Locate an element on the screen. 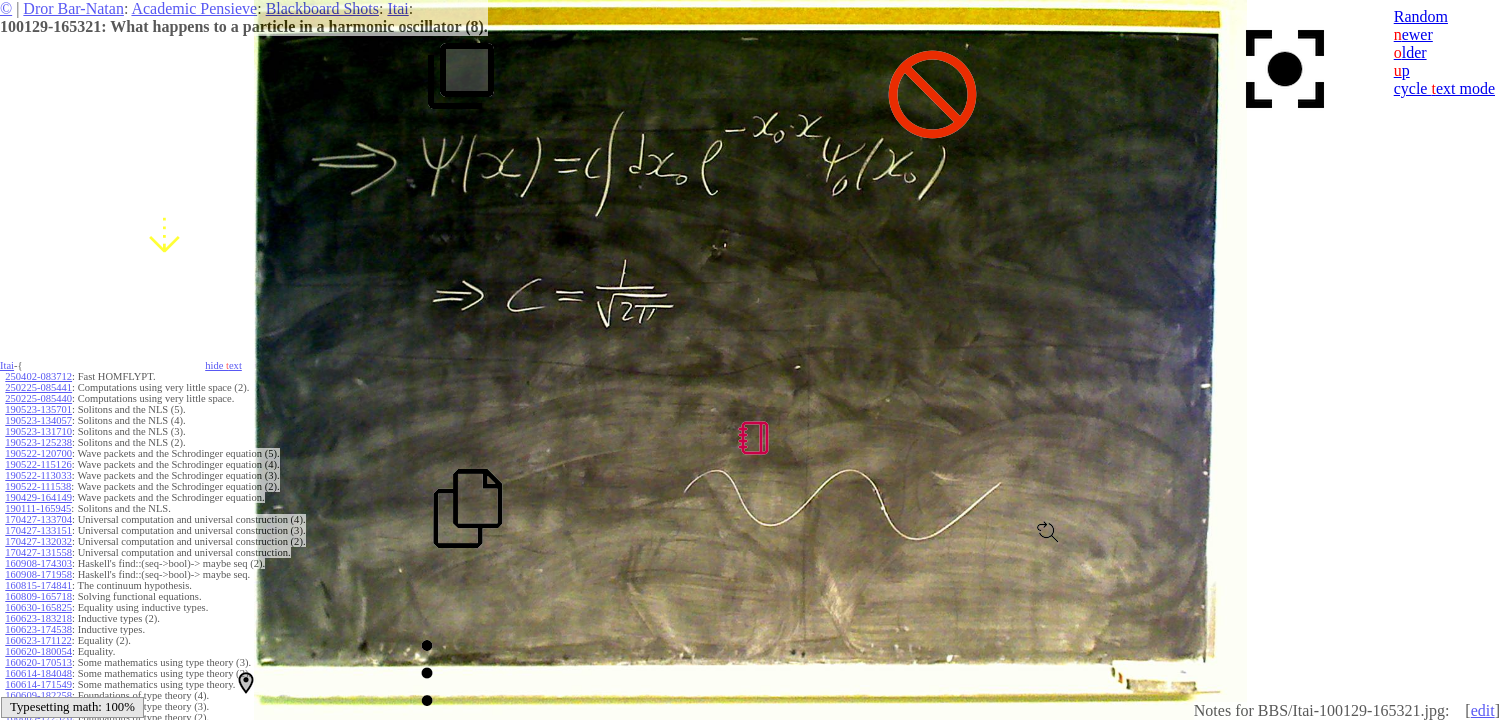  open your notebook is located at coordinates (755, 438).